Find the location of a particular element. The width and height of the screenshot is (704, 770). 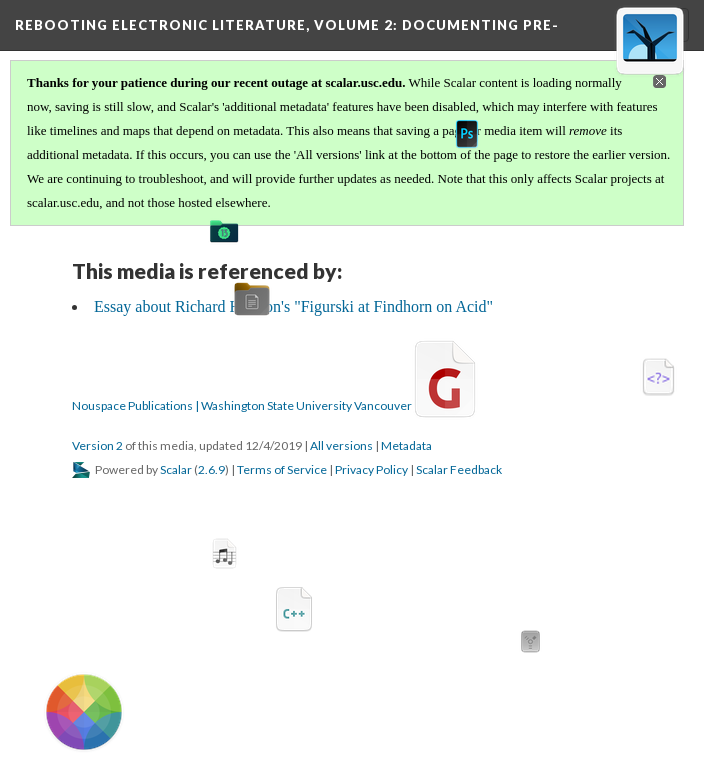

adobe photoshop file type indicator is located at coordinates (467, 134).